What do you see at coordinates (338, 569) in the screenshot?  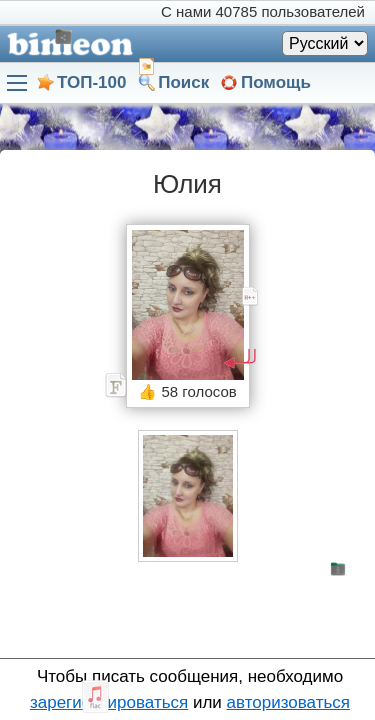 I see `open your downloads folder` at bounding box center [338, 569].